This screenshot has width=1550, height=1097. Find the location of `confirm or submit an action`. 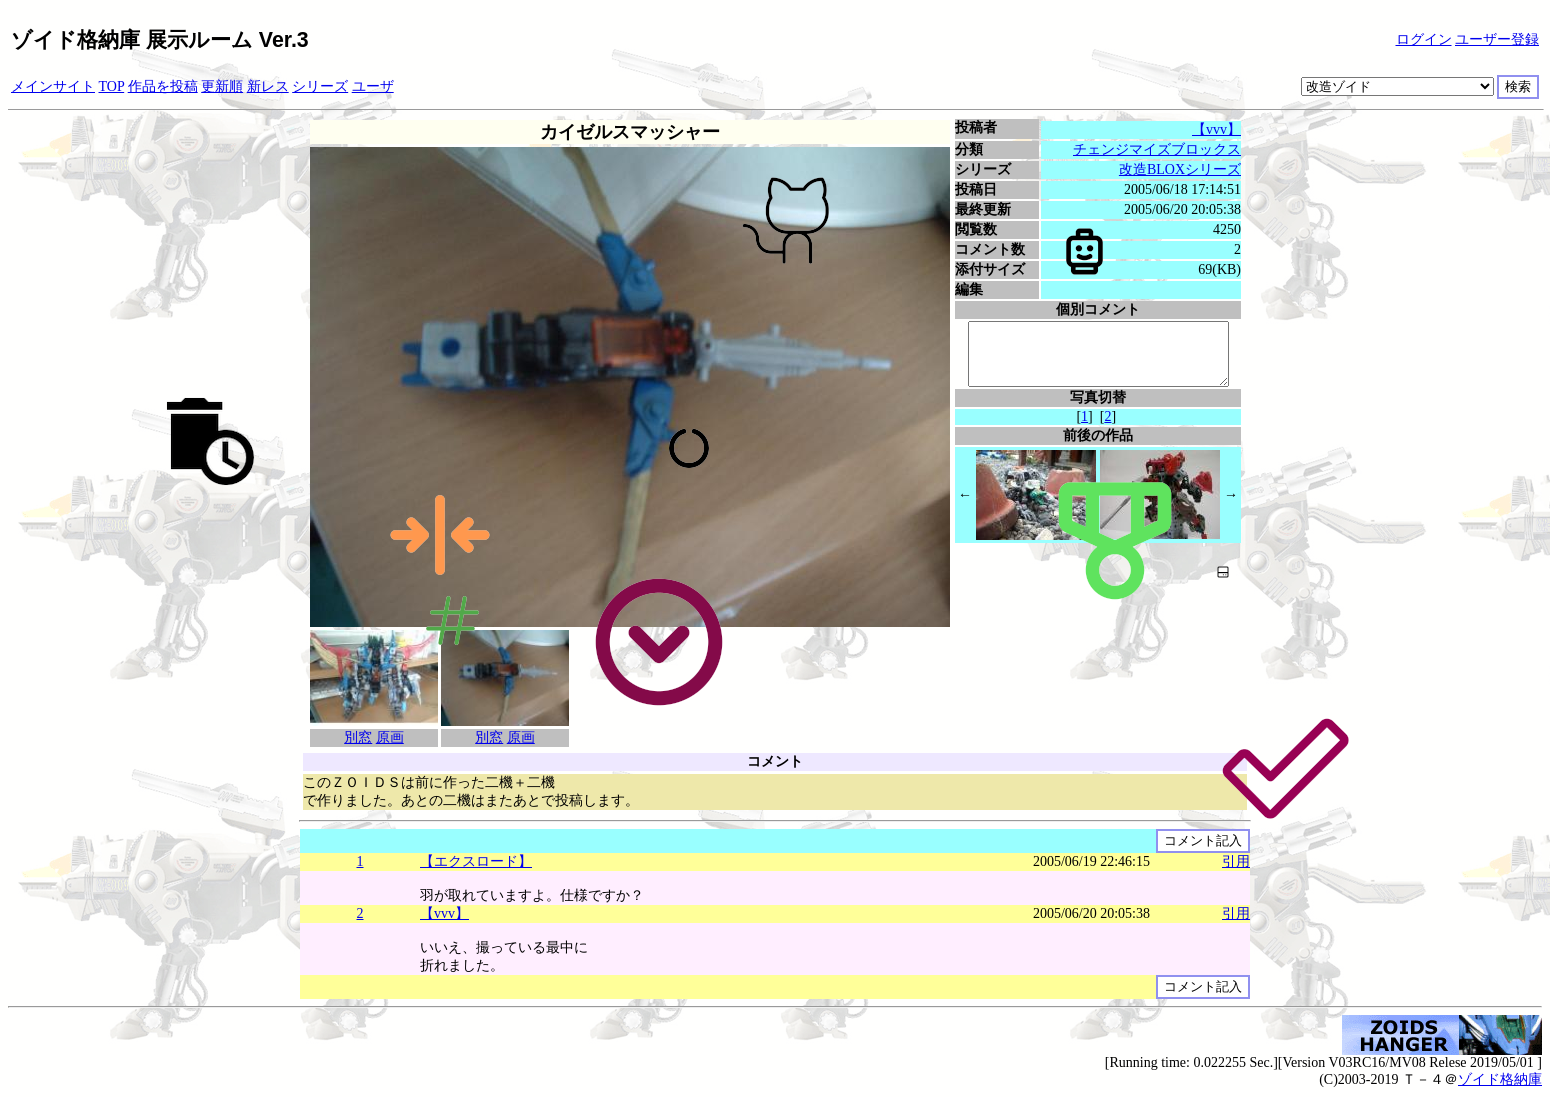

confirm or submit an action is located at coordinates (1283, 766).